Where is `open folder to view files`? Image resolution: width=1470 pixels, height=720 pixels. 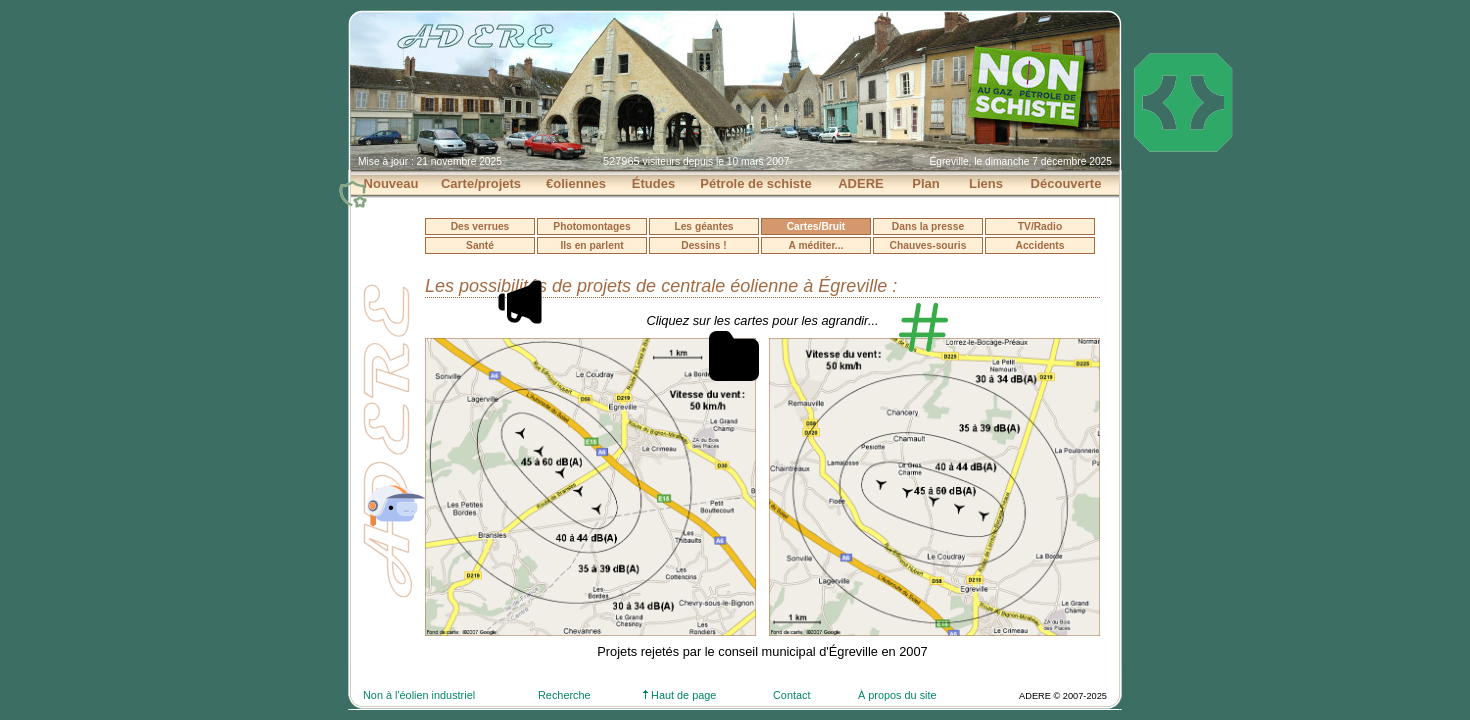
open folder to view files is located at coordinates (734, 356).